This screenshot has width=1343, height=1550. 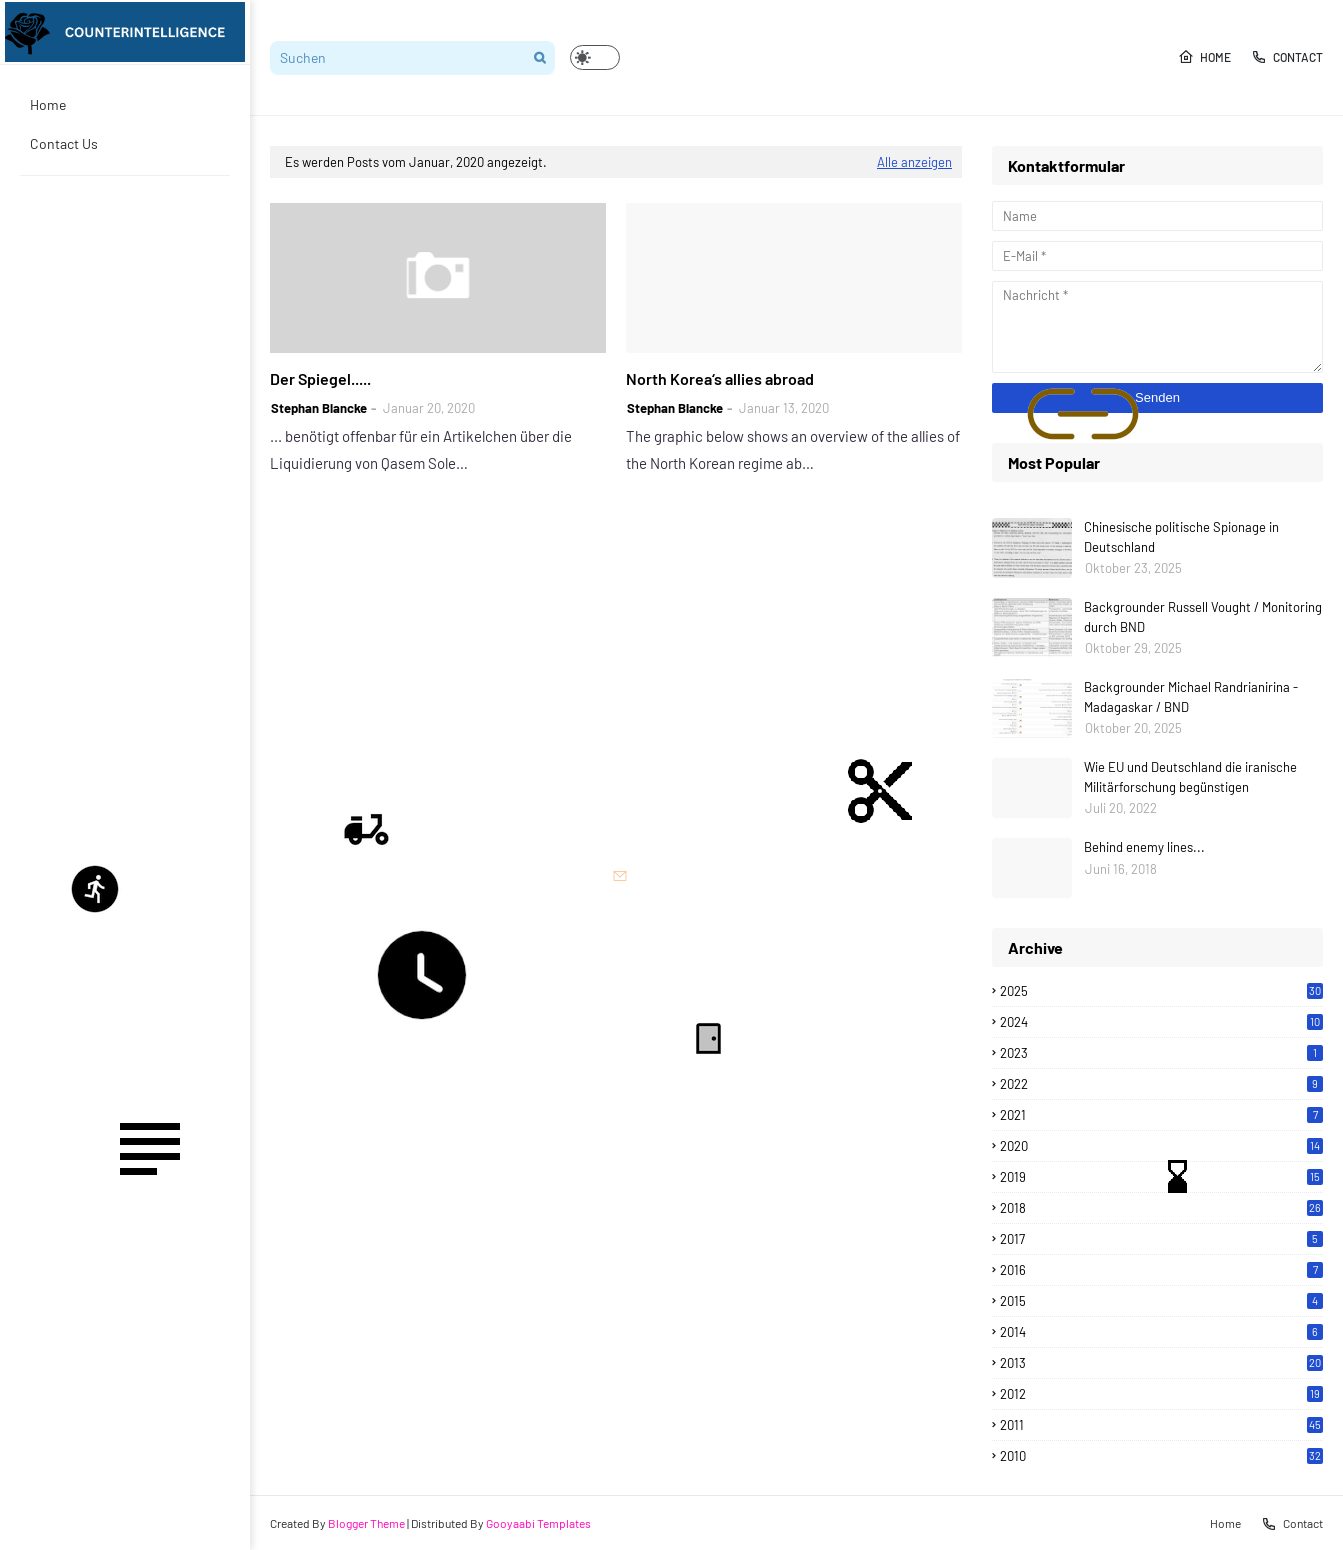 What do you see at coordinates (366, 829) in the screenshot?
I see `select moped or scooter delivery option` at bounding box center [366, 829].